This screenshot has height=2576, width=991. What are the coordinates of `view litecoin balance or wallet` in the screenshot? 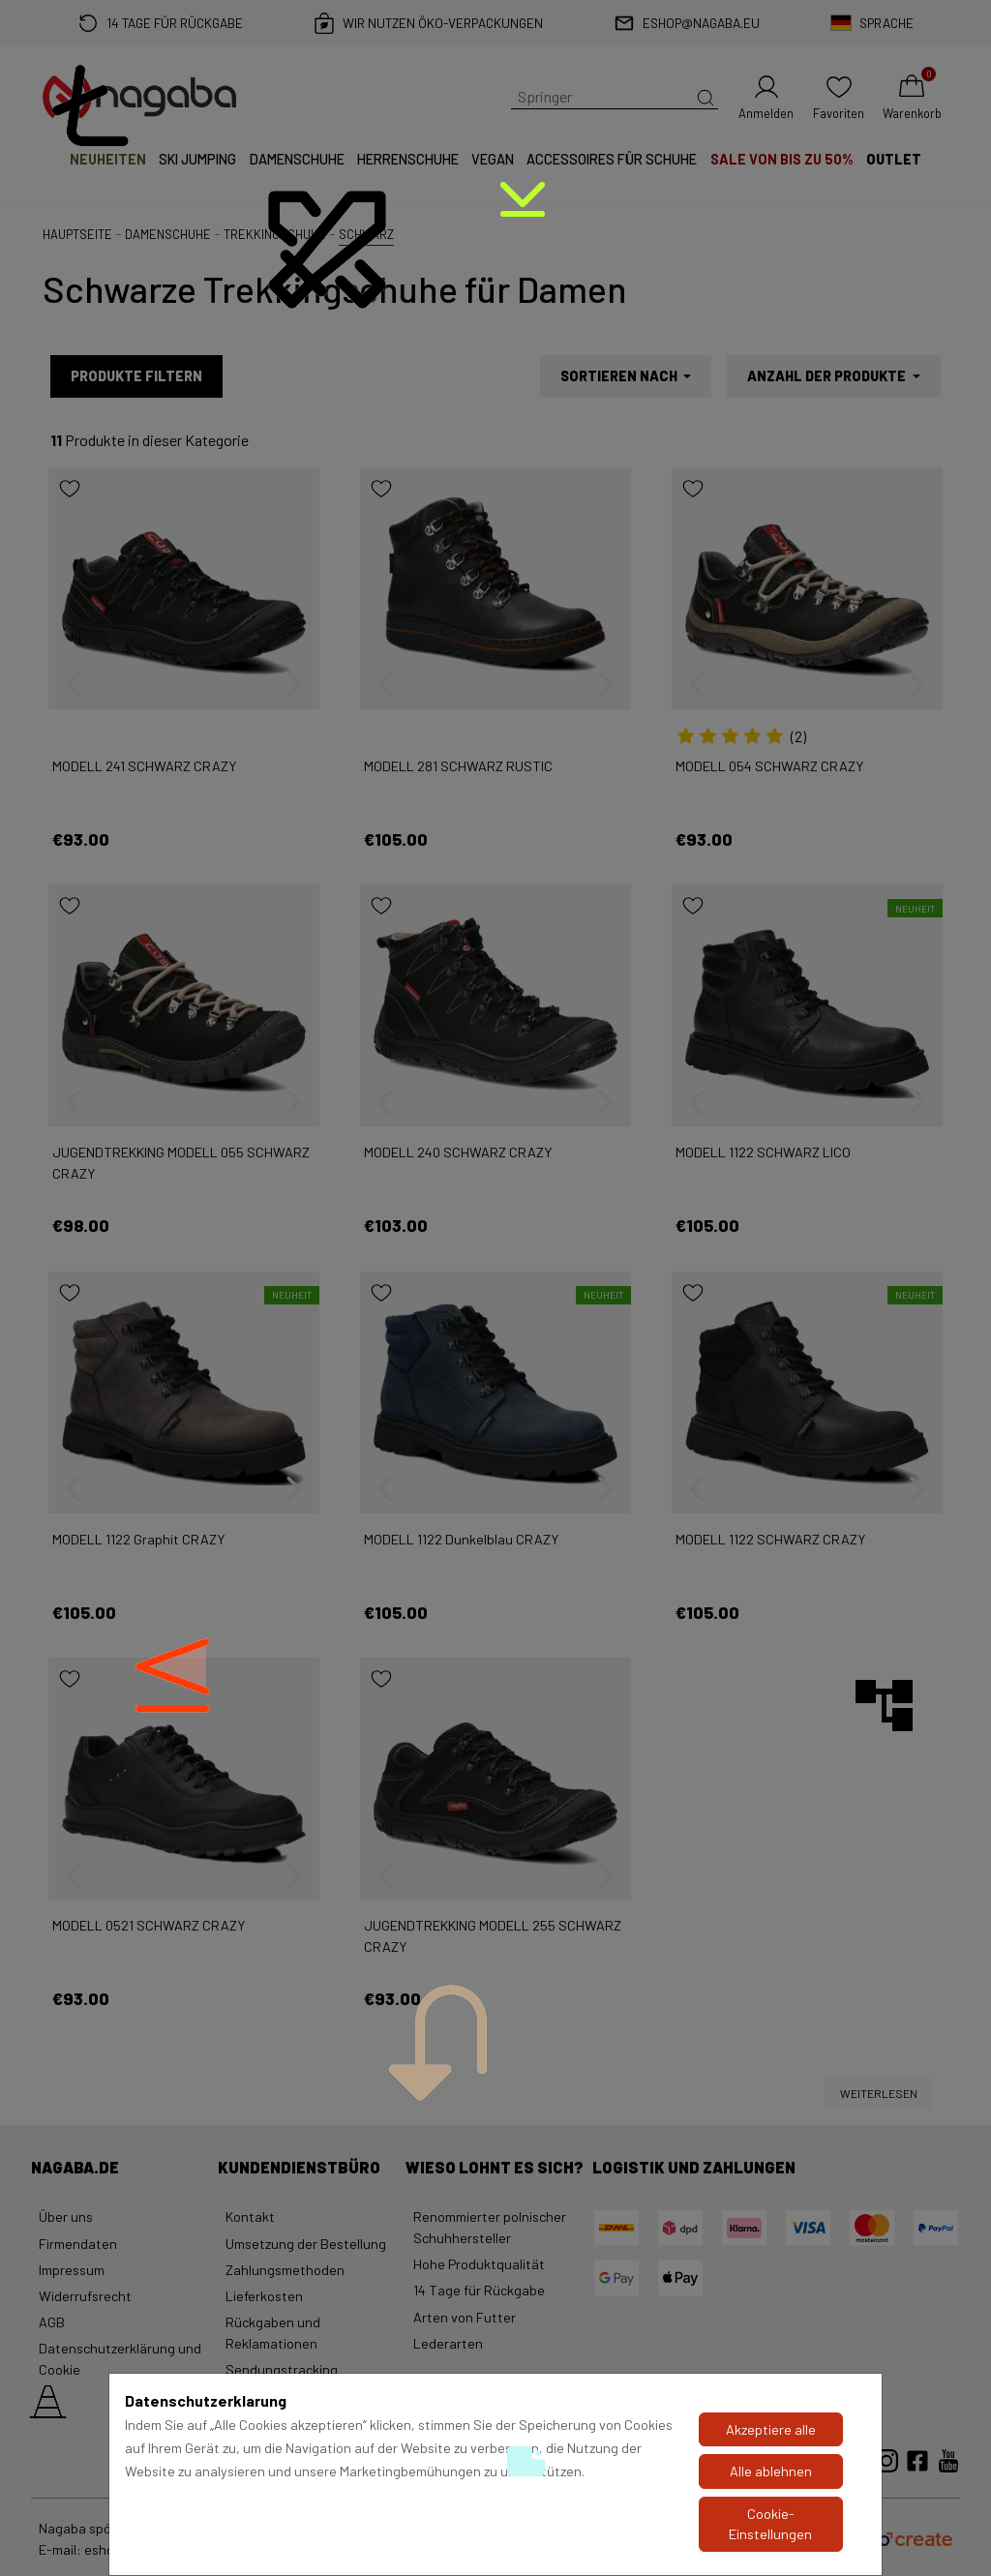 It's located at (93, 105).